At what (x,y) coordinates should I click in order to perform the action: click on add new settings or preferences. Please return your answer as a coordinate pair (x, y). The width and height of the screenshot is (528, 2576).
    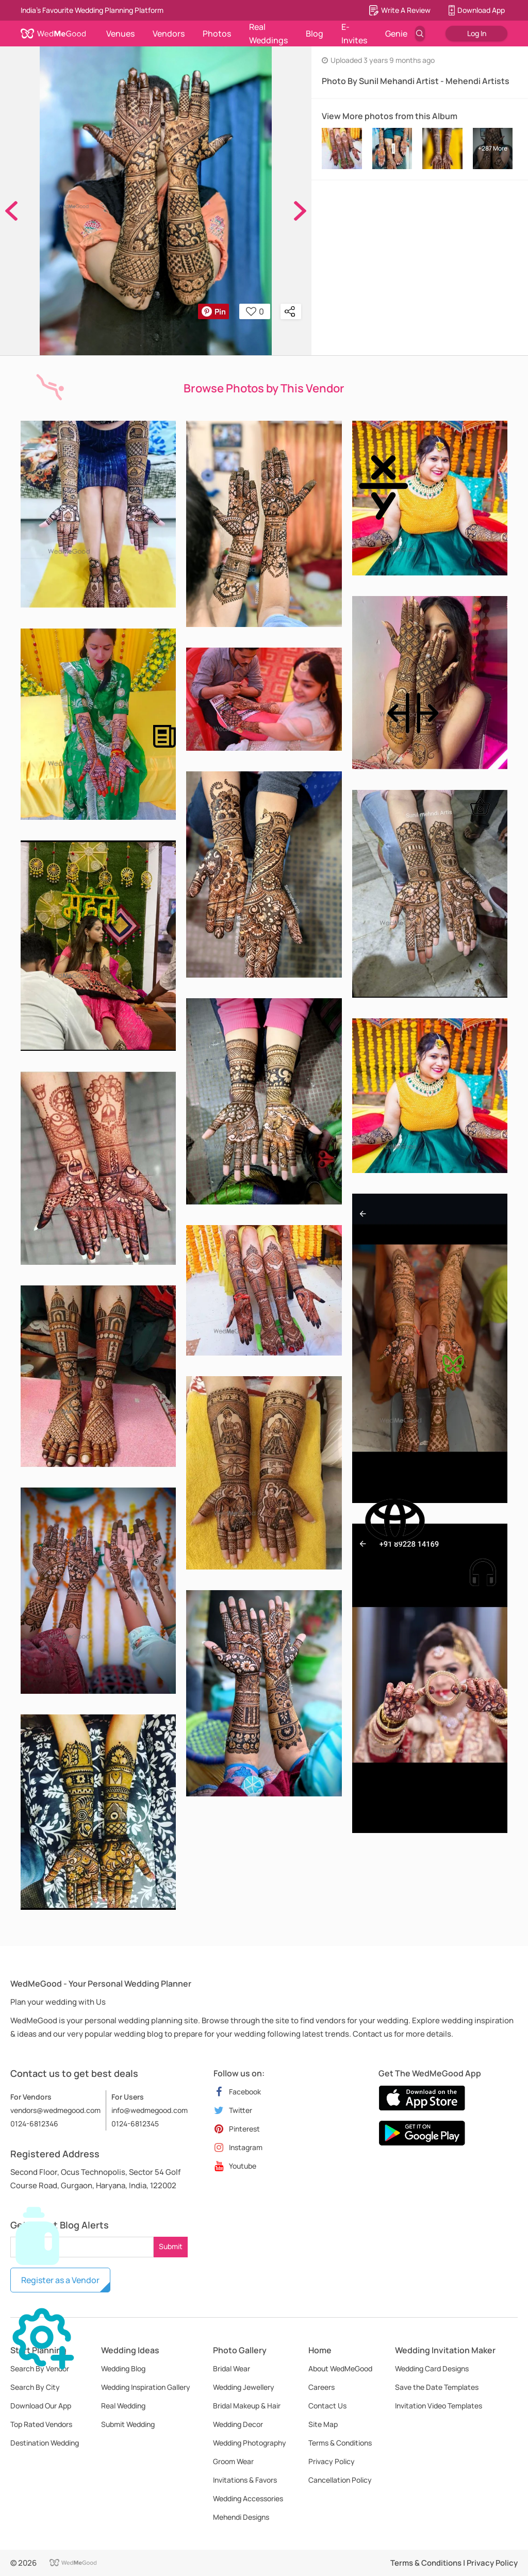
    Looking at the image, I should click on (42, 2337).